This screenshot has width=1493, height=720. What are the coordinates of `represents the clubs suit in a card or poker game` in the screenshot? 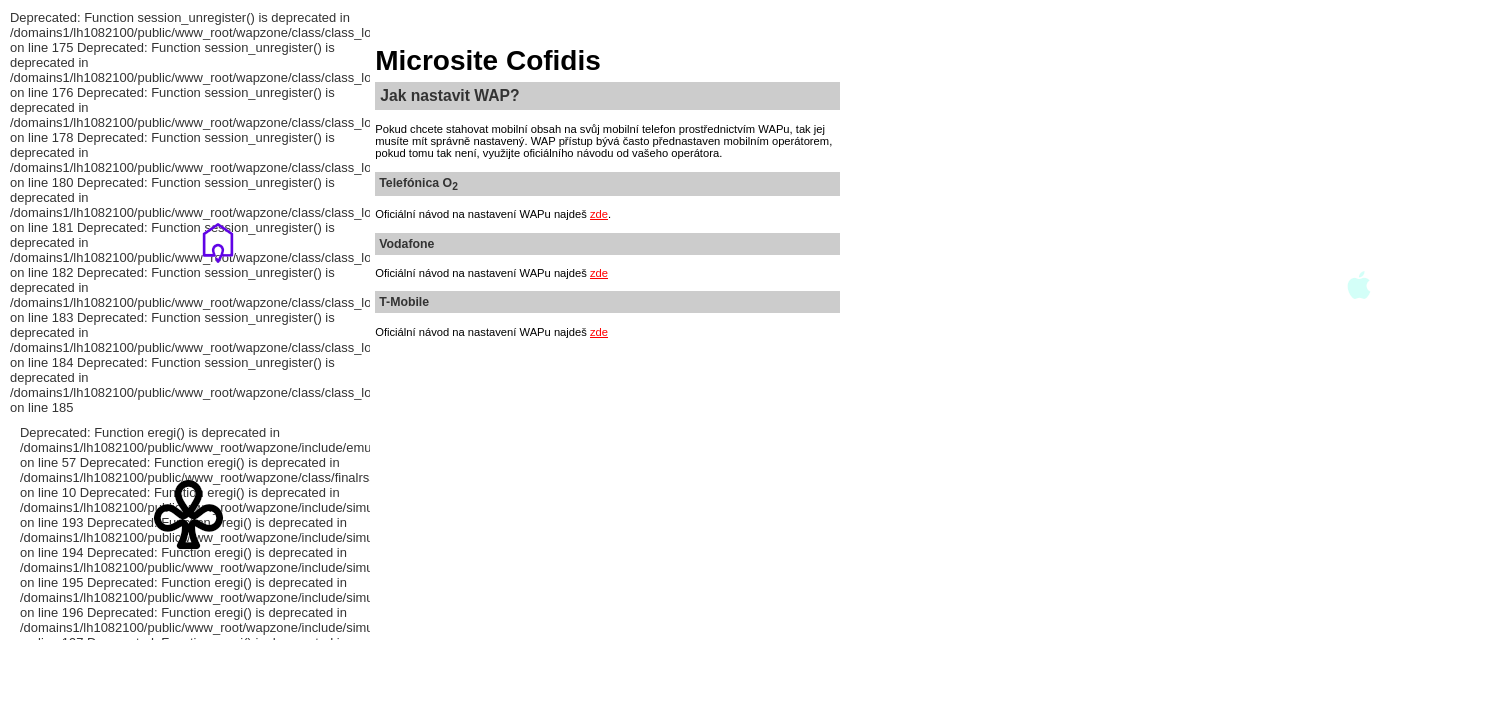 It's located at (188, 514).